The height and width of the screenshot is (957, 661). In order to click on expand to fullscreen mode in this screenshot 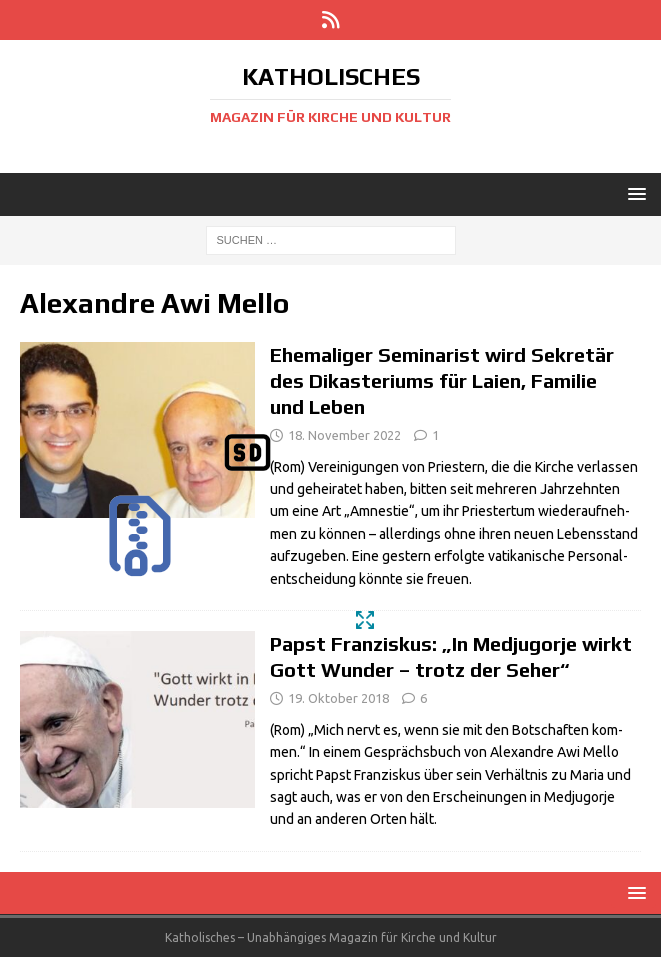, I will do `click(365, 620)`.